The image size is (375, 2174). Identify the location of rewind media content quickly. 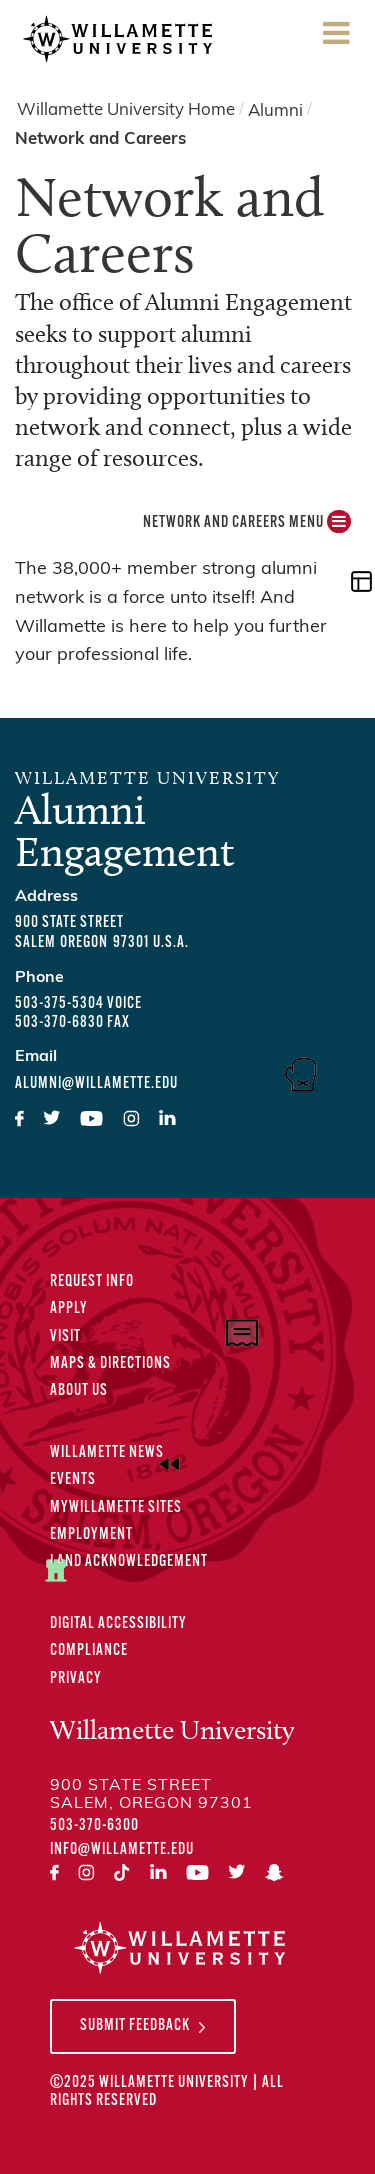
(170, 1464).